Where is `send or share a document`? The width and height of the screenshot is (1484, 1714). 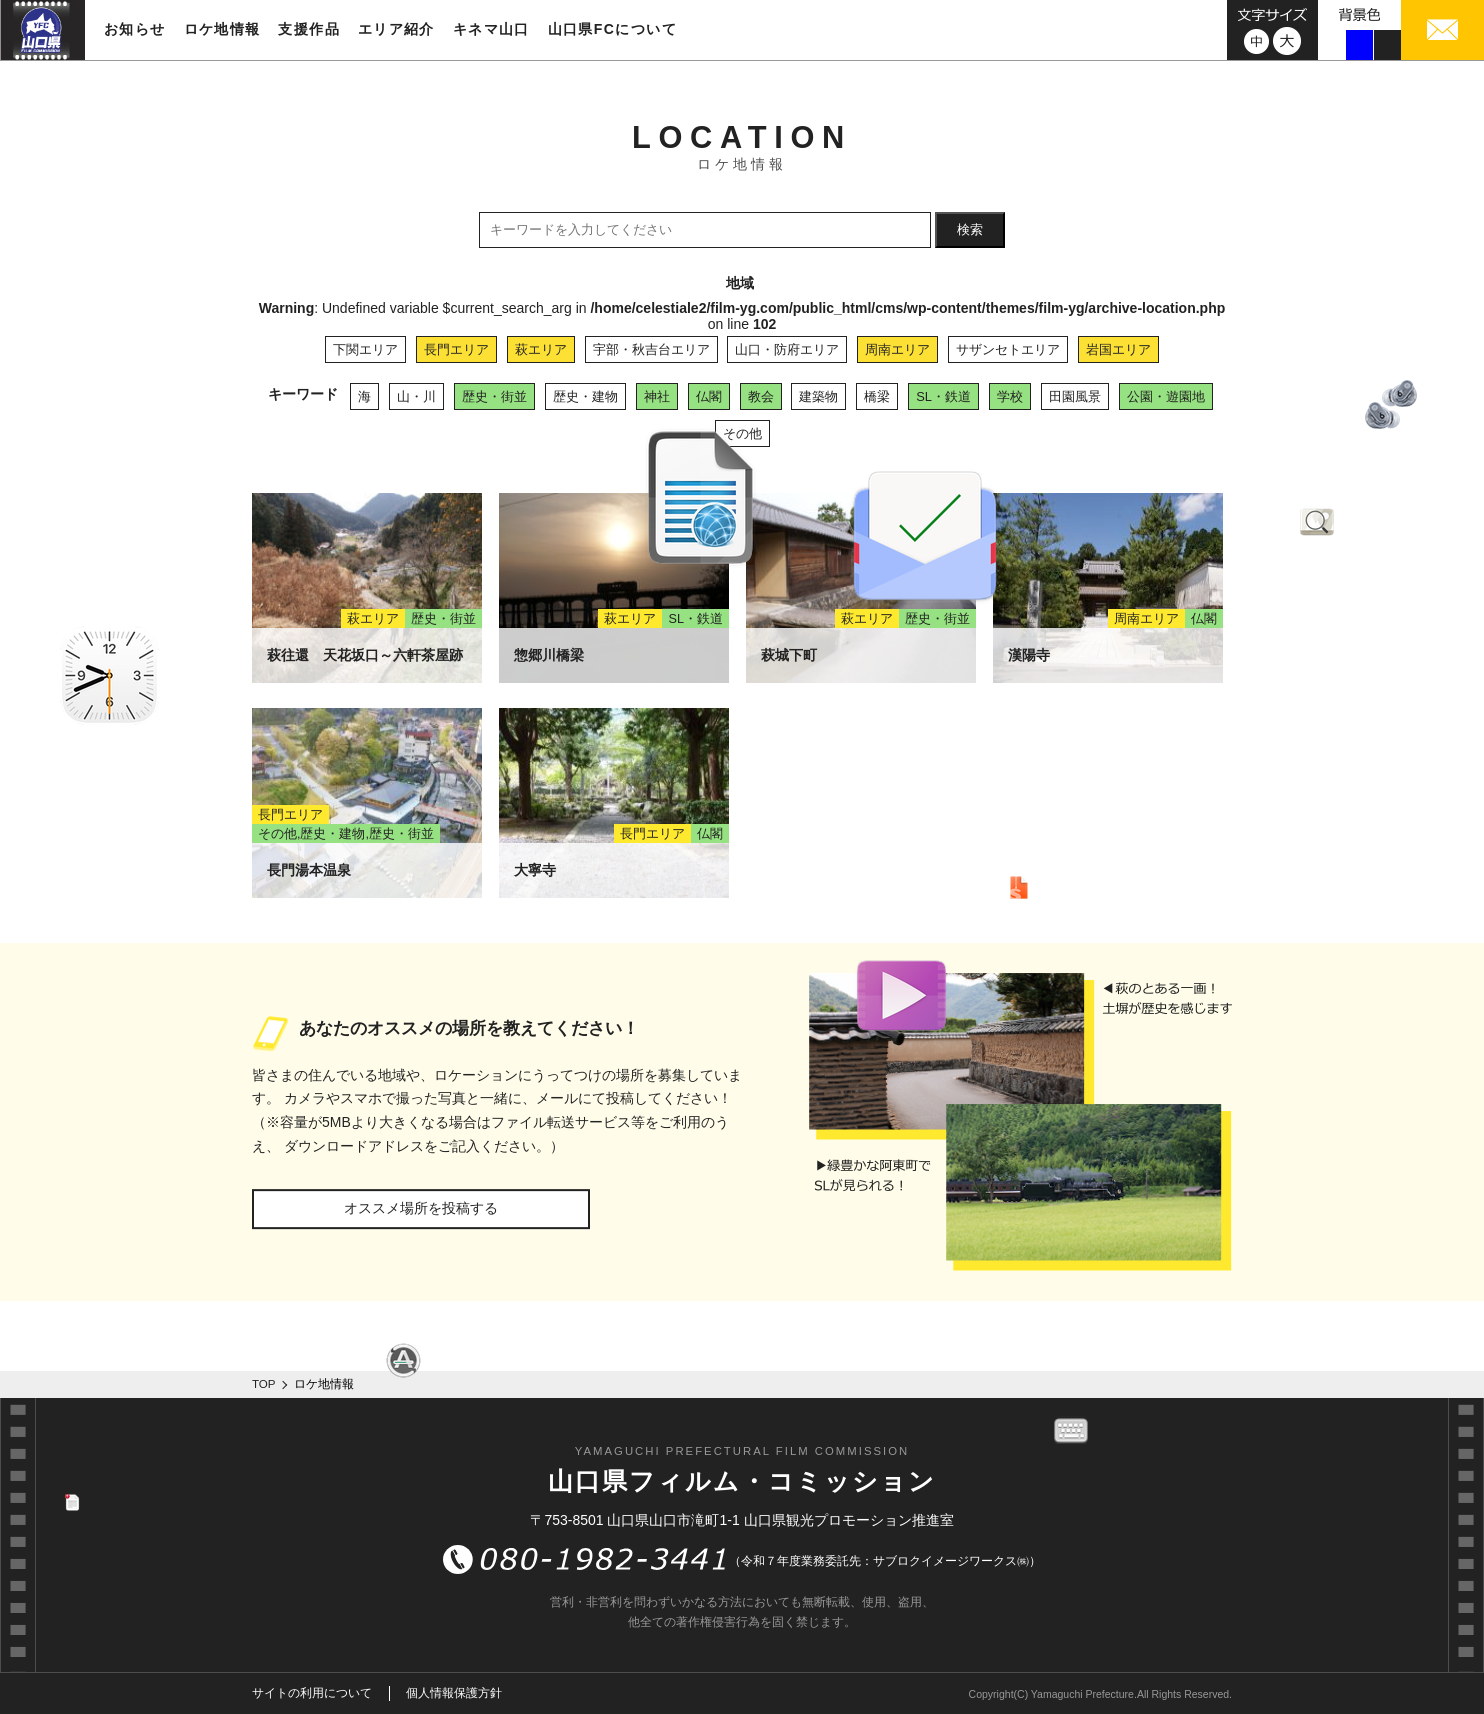 send or share a document is located at coordinates (72, 1502).